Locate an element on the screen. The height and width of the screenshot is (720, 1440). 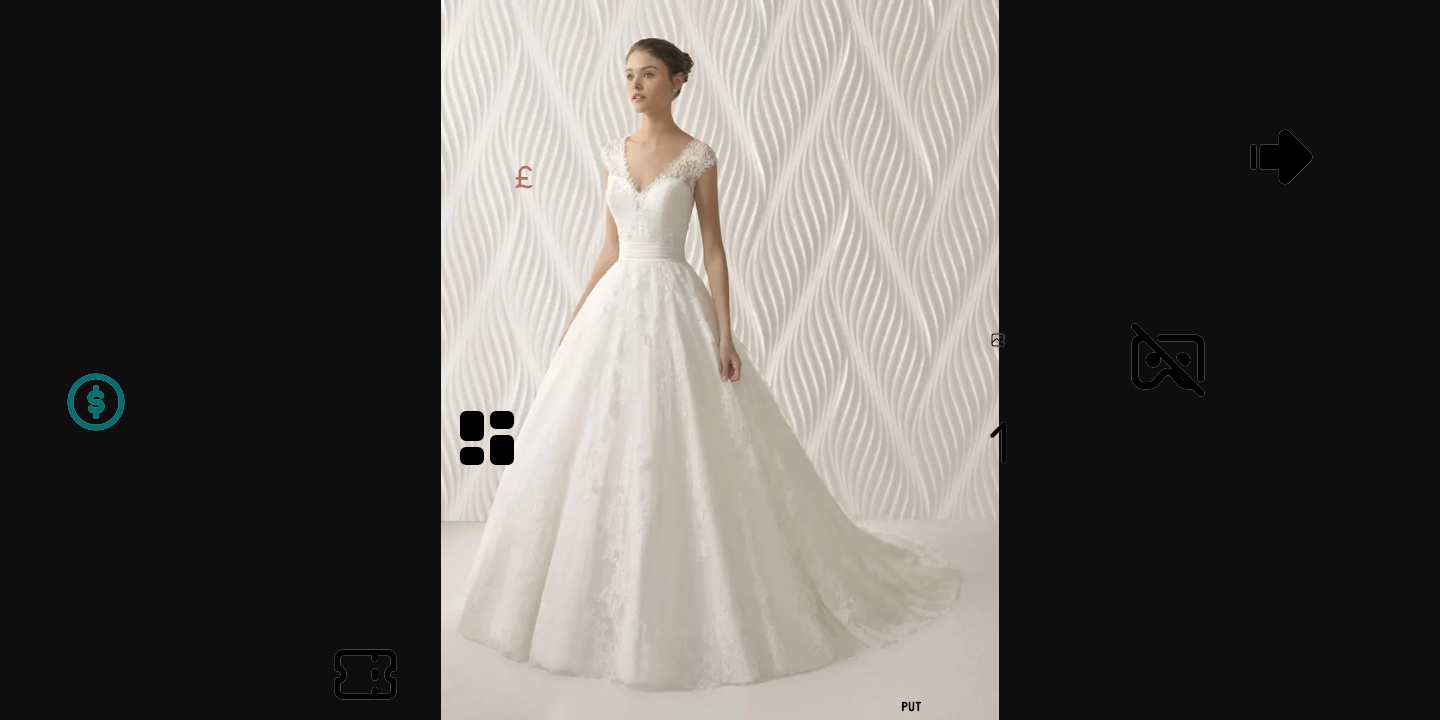
disable VR or cardboard viewer mode is located at coordinates (1168, 360).